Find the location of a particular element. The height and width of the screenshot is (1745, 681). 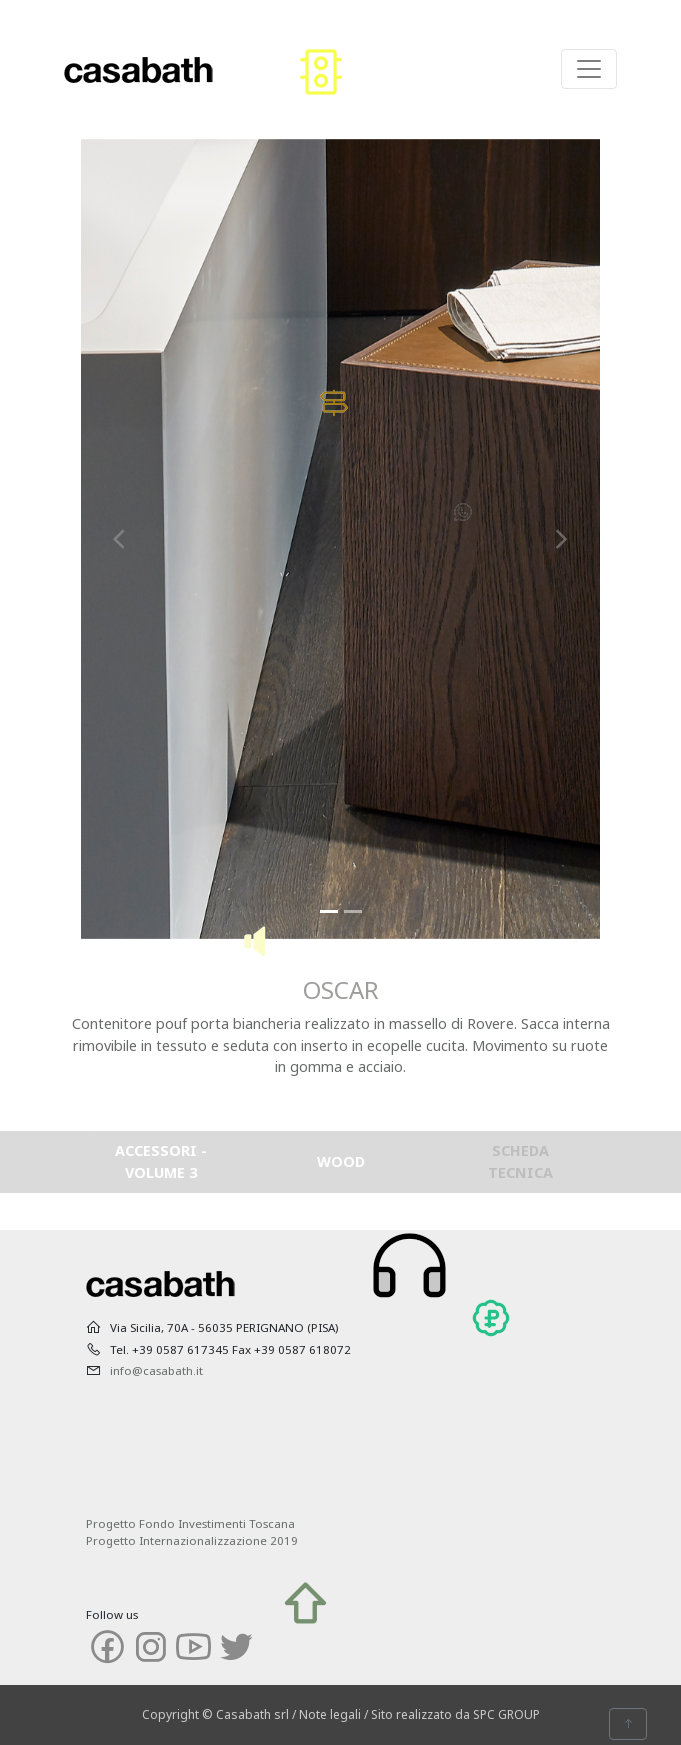

access audio or music playback is located at coordinates (409, 1269).